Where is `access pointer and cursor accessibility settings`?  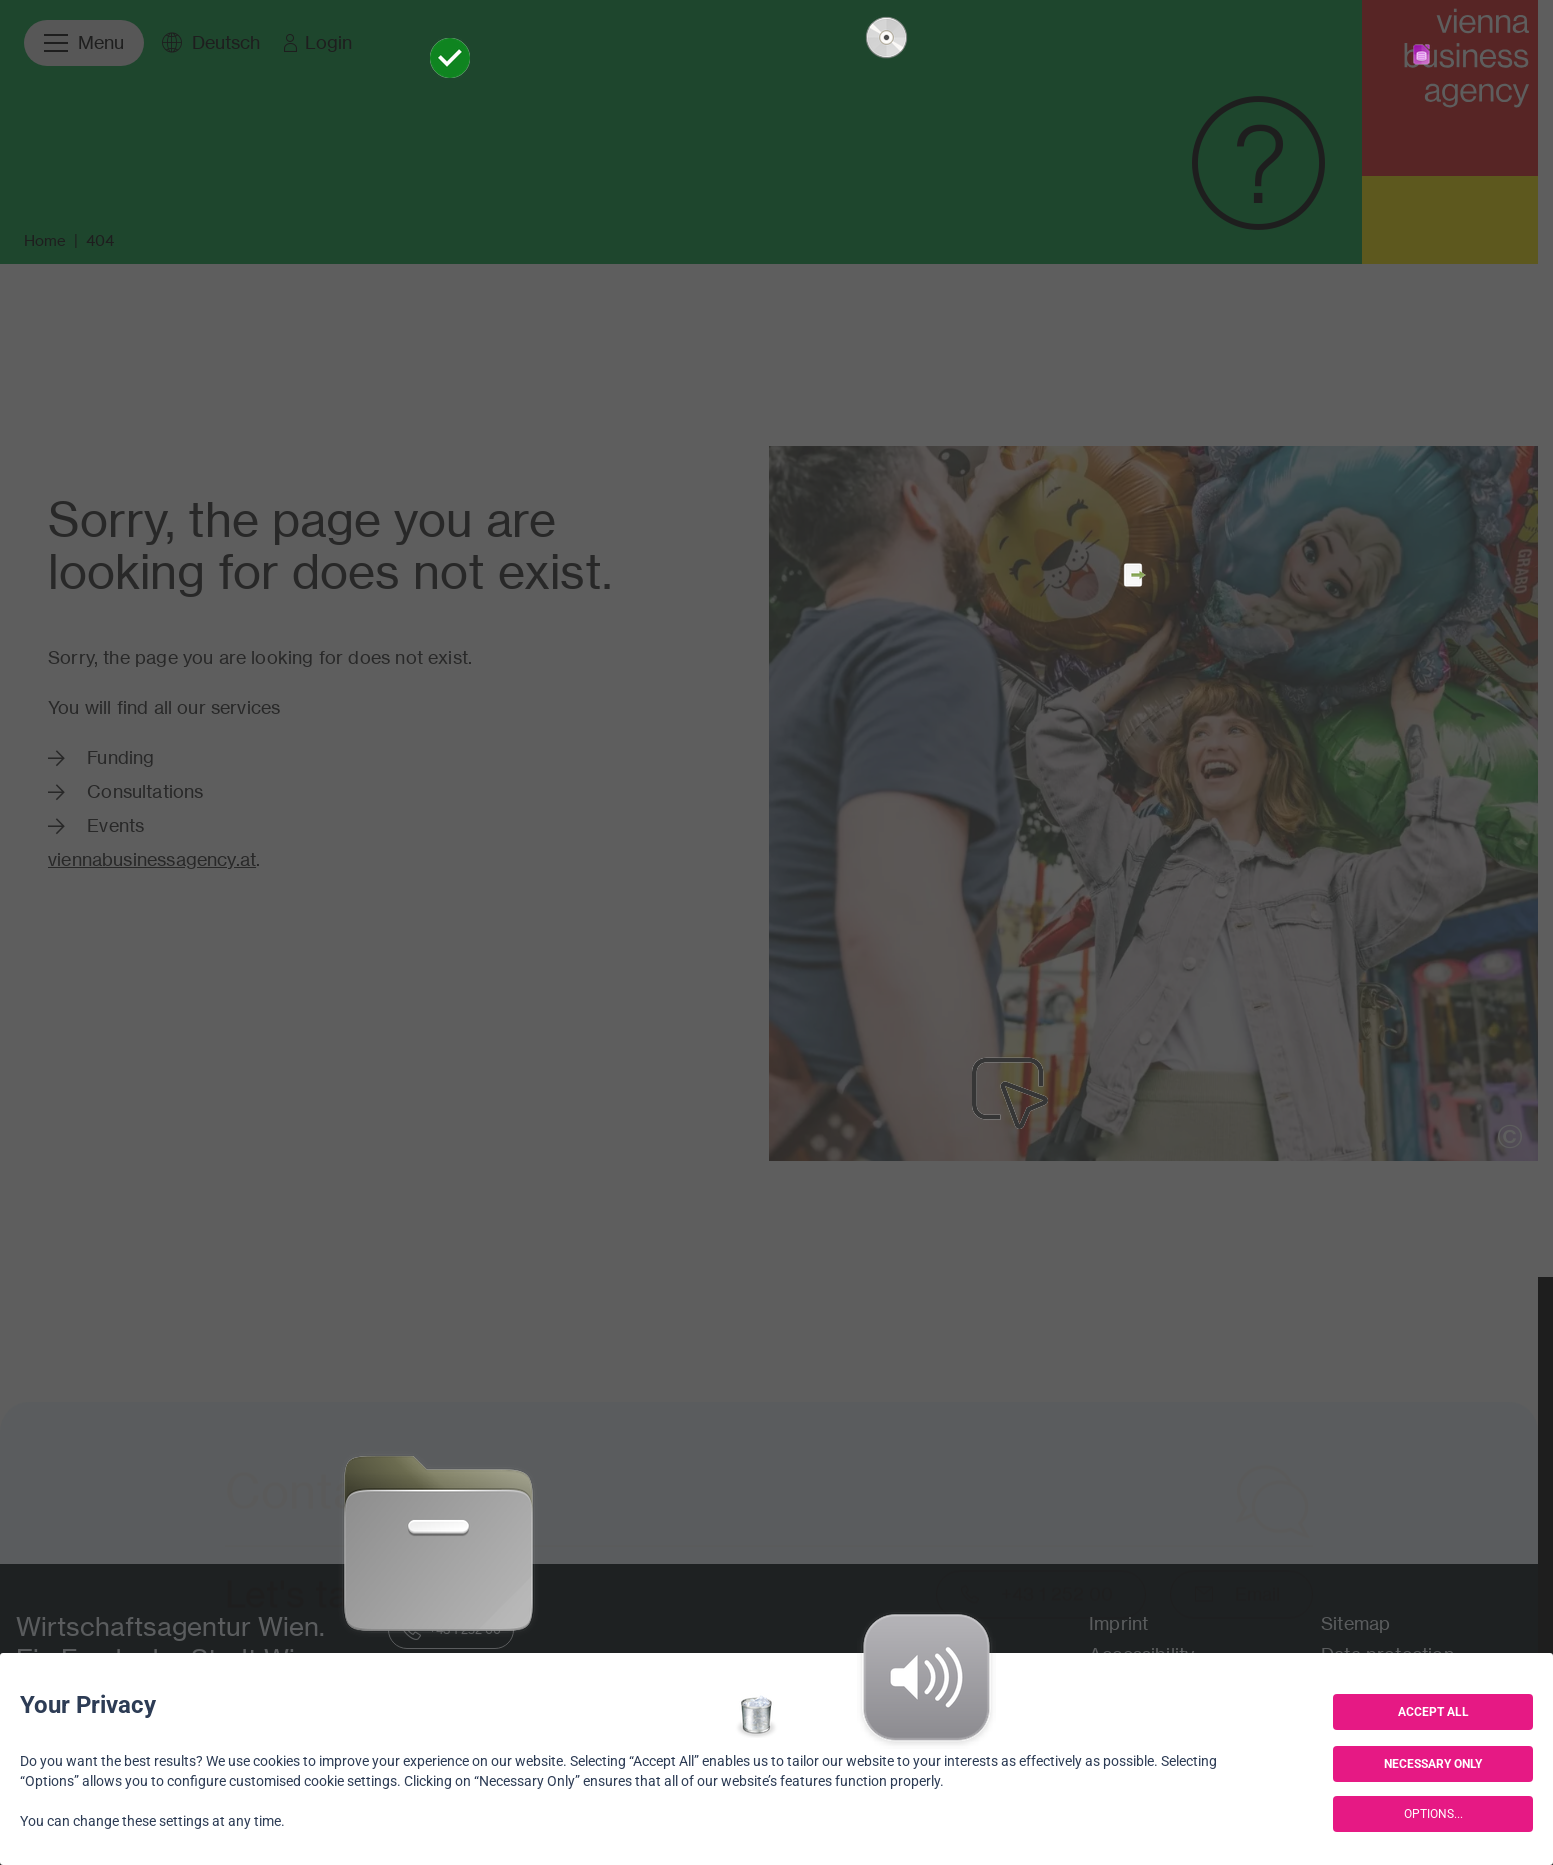
access pointer and cursor accessibility settings is located at coordinates (1010, 1091).